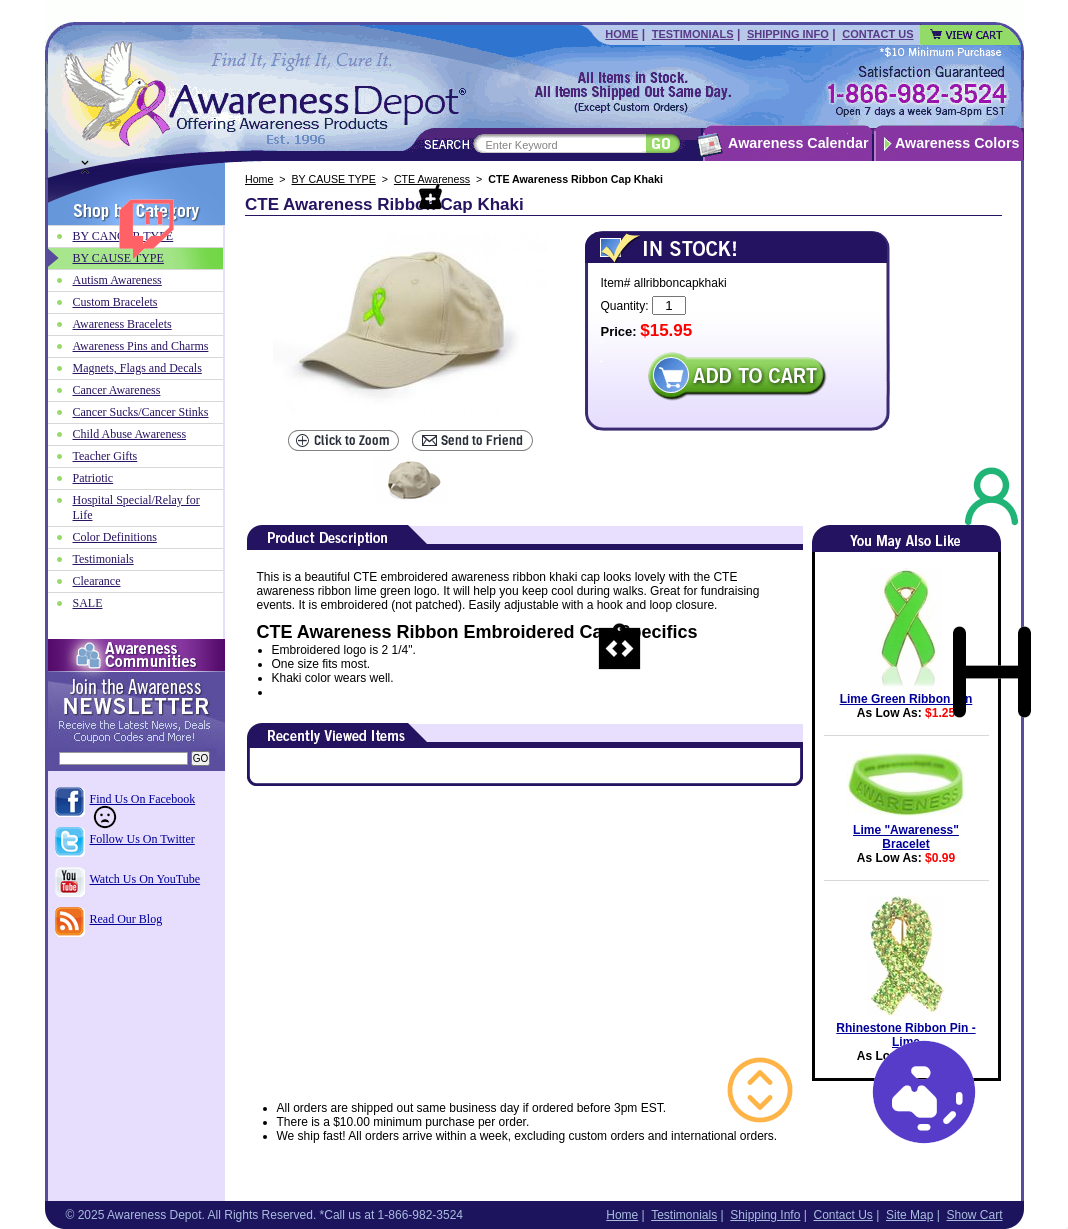 The height and width of the screenshot is (1229, 1068). What do you see at coordinates (992, 672) in the screenshot?
I see `indicates a hospital or medical facility nearby` at bounding box center [992, 672].